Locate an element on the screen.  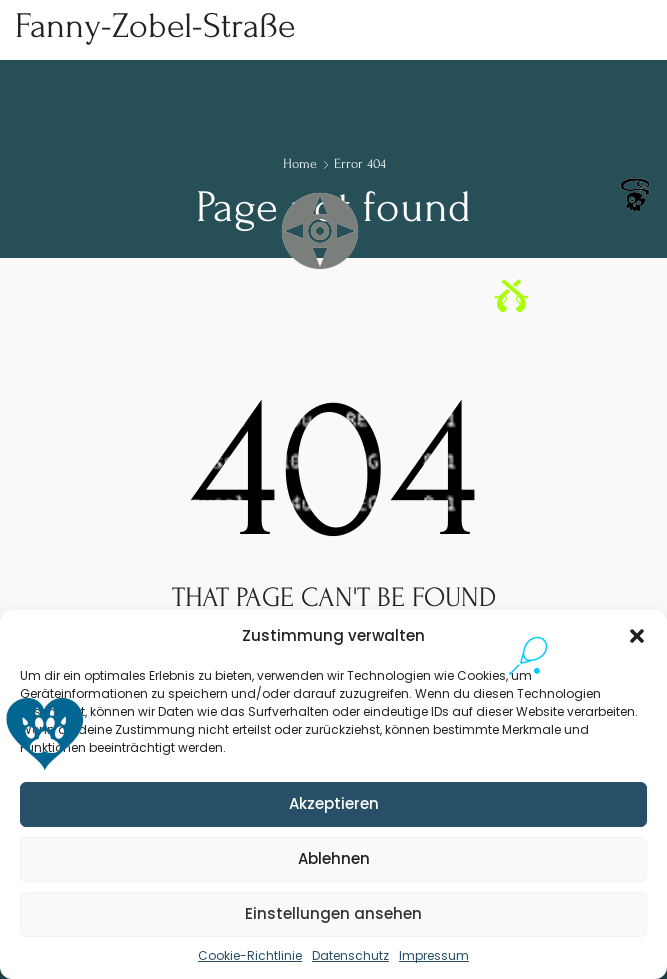
indicates a dazed or confused game state is located at coordinates (636, 195).